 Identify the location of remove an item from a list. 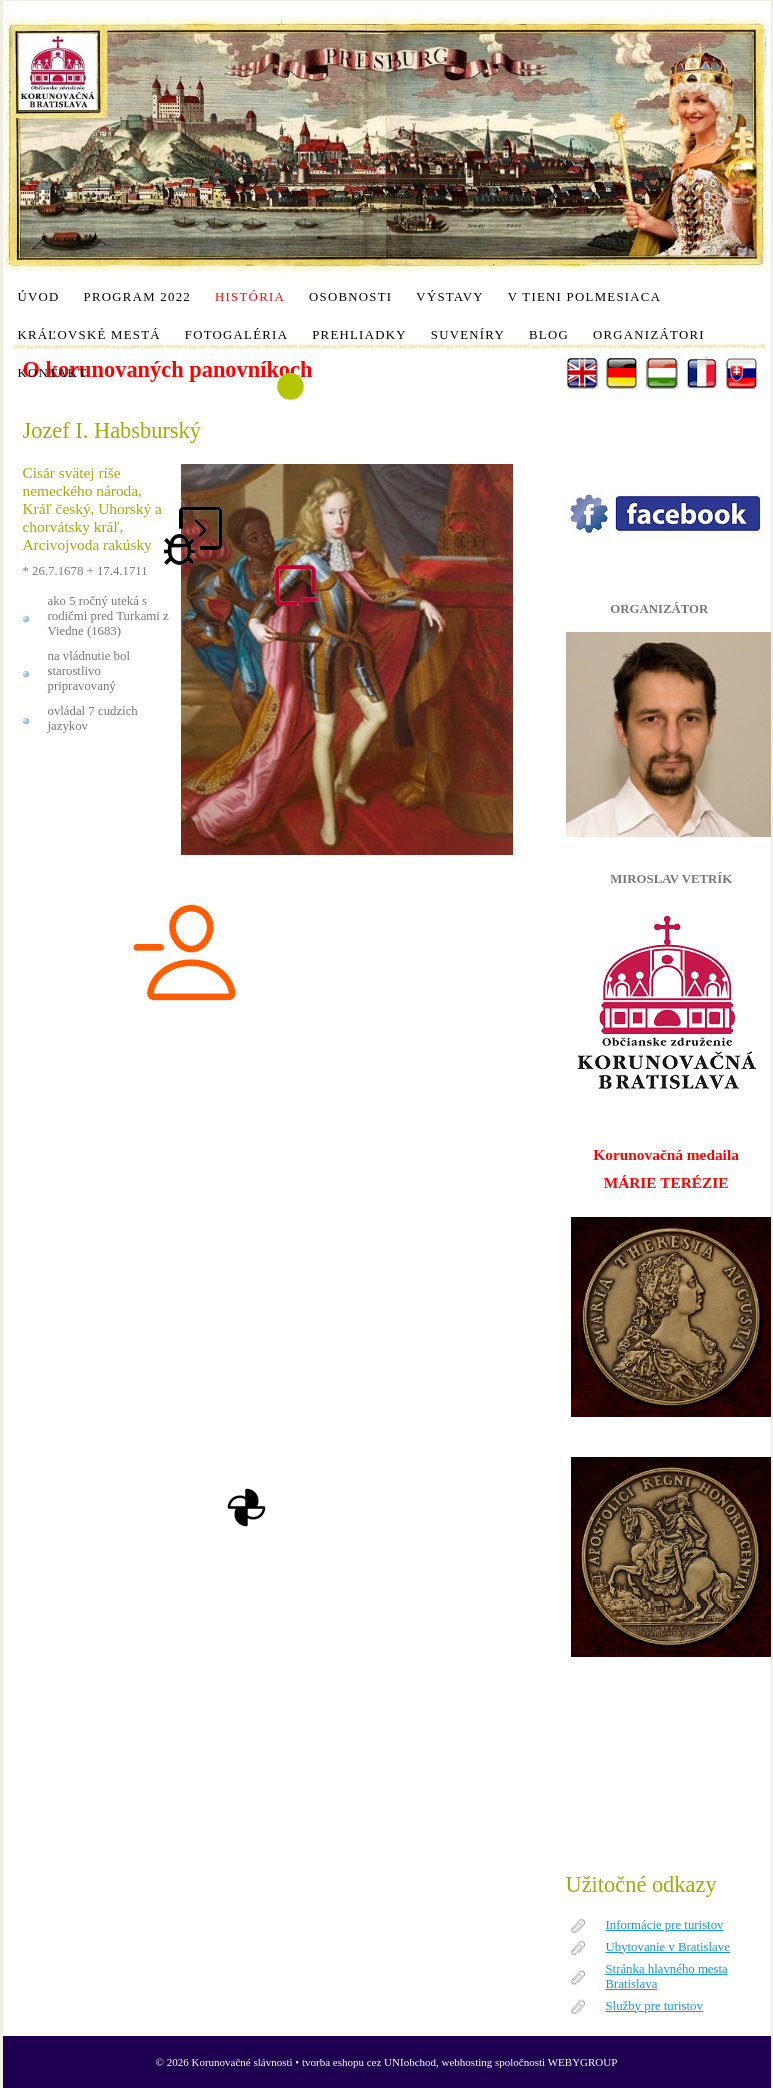
(295, 585).